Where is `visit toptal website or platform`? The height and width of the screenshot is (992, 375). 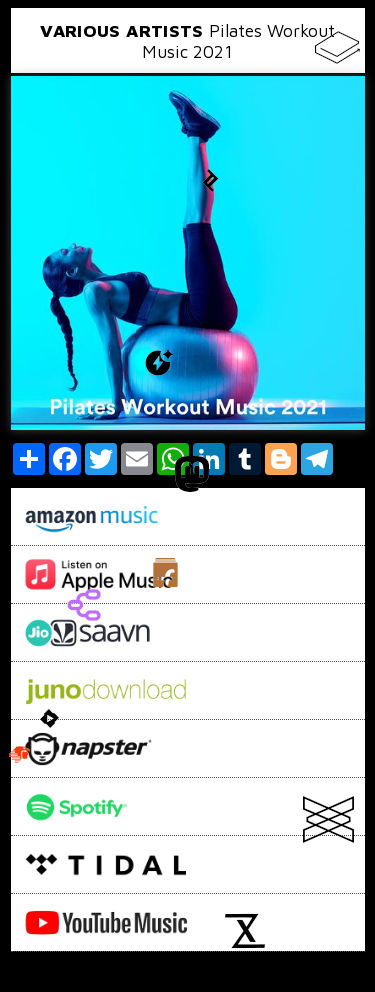
visit toptal website or platform is located at coordinates (210, 180).